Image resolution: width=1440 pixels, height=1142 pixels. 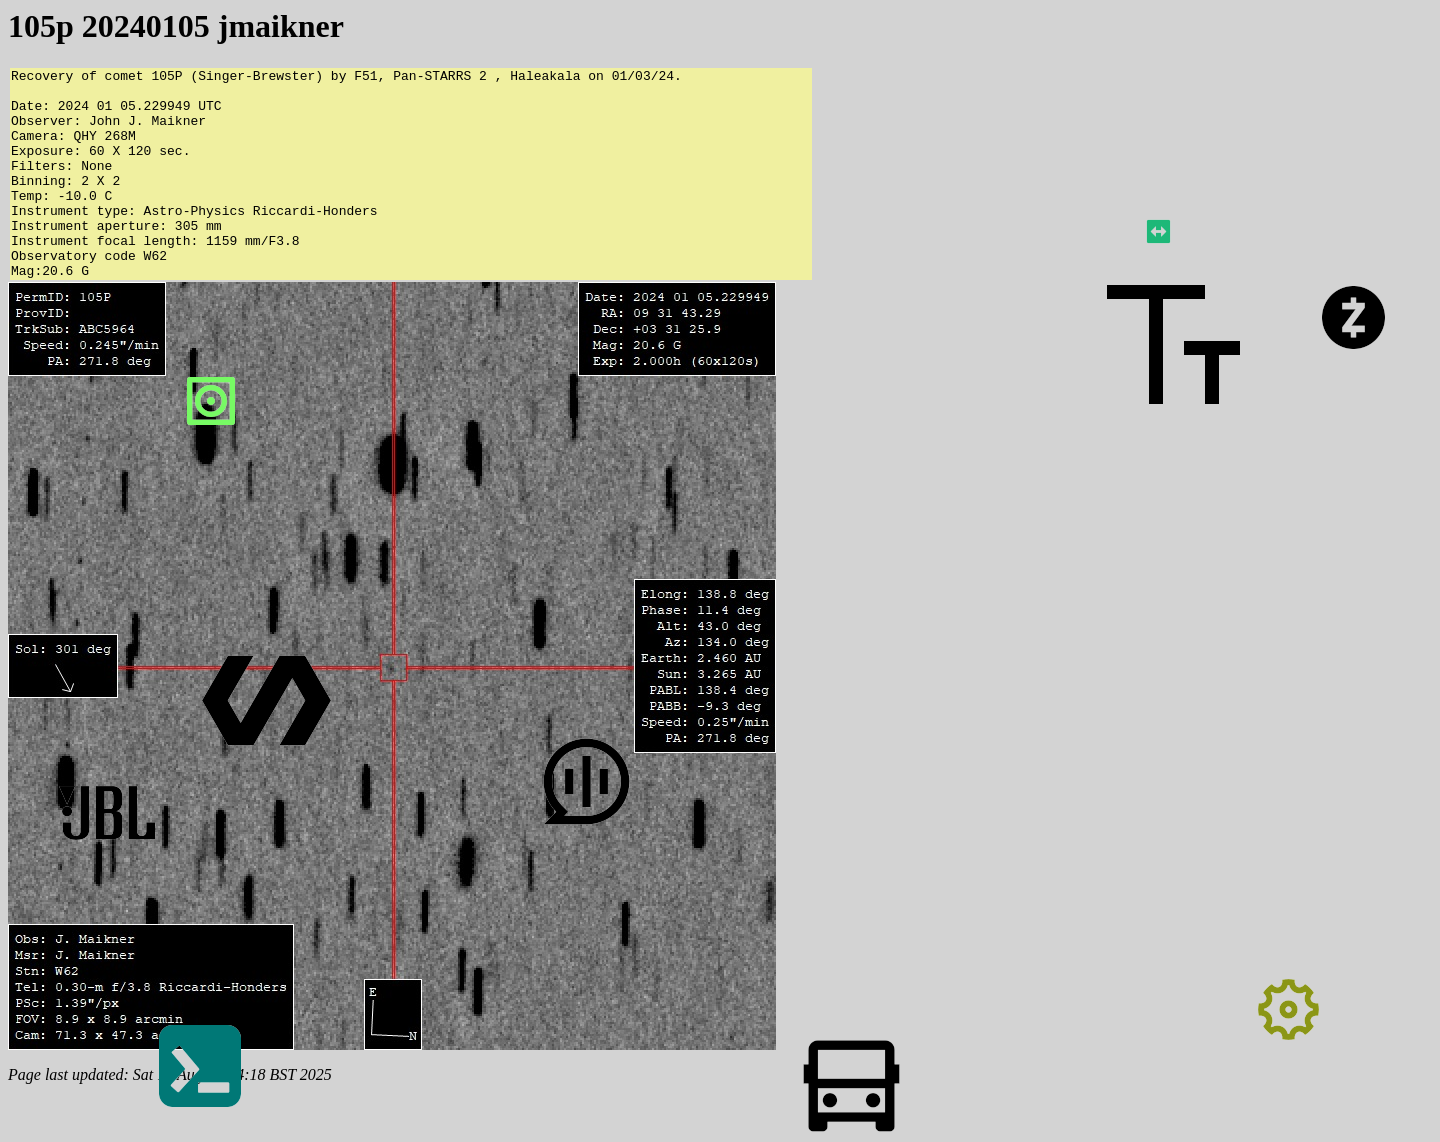 I want to click on JBL brand logo, so click(x=107, y=813).